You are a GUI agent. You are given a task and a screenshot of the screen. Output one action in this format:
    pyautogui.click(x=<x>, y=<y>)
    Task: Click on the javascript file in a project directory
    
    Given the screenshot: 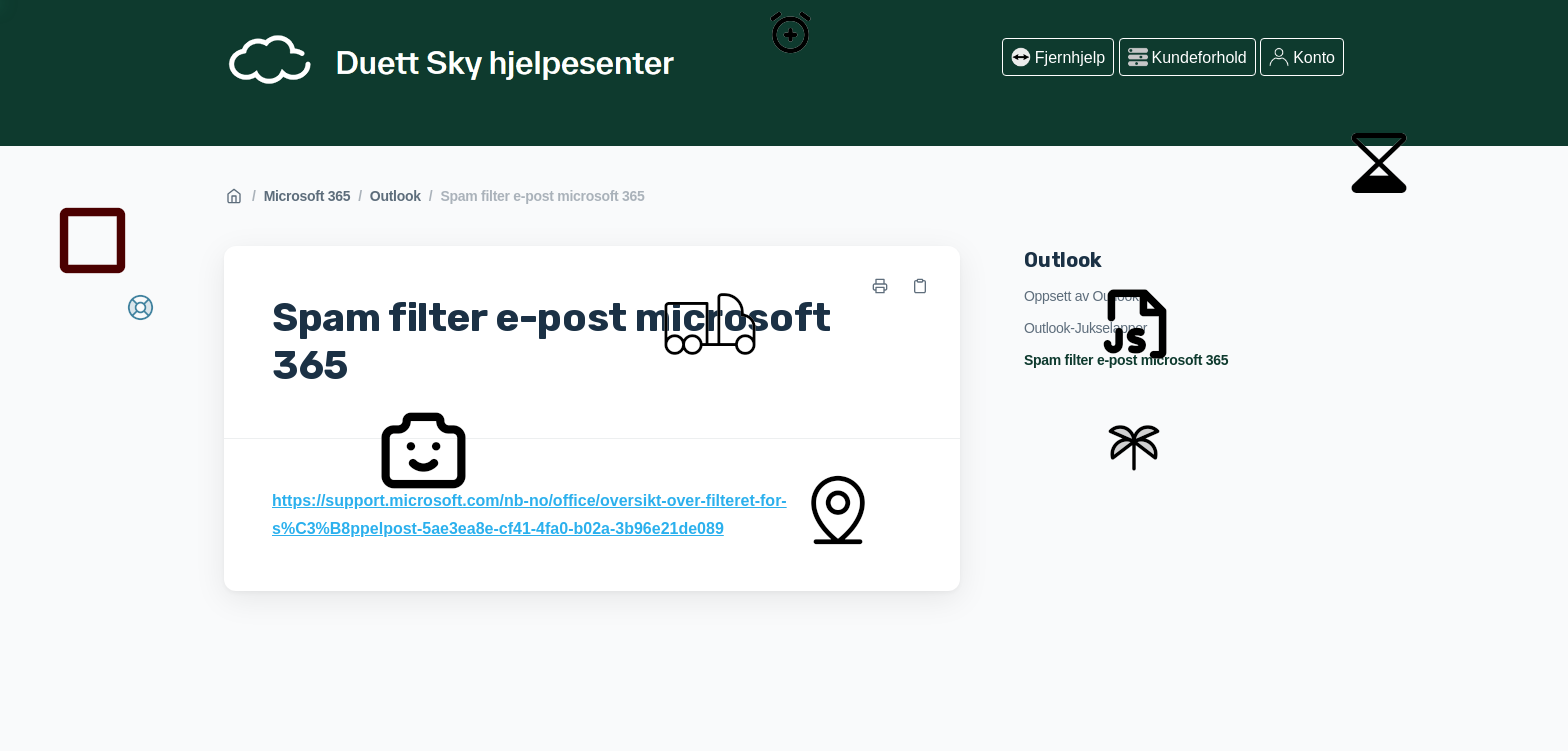 What is the action you would take?
    pyautogui.click(x=1137, y=324)
    